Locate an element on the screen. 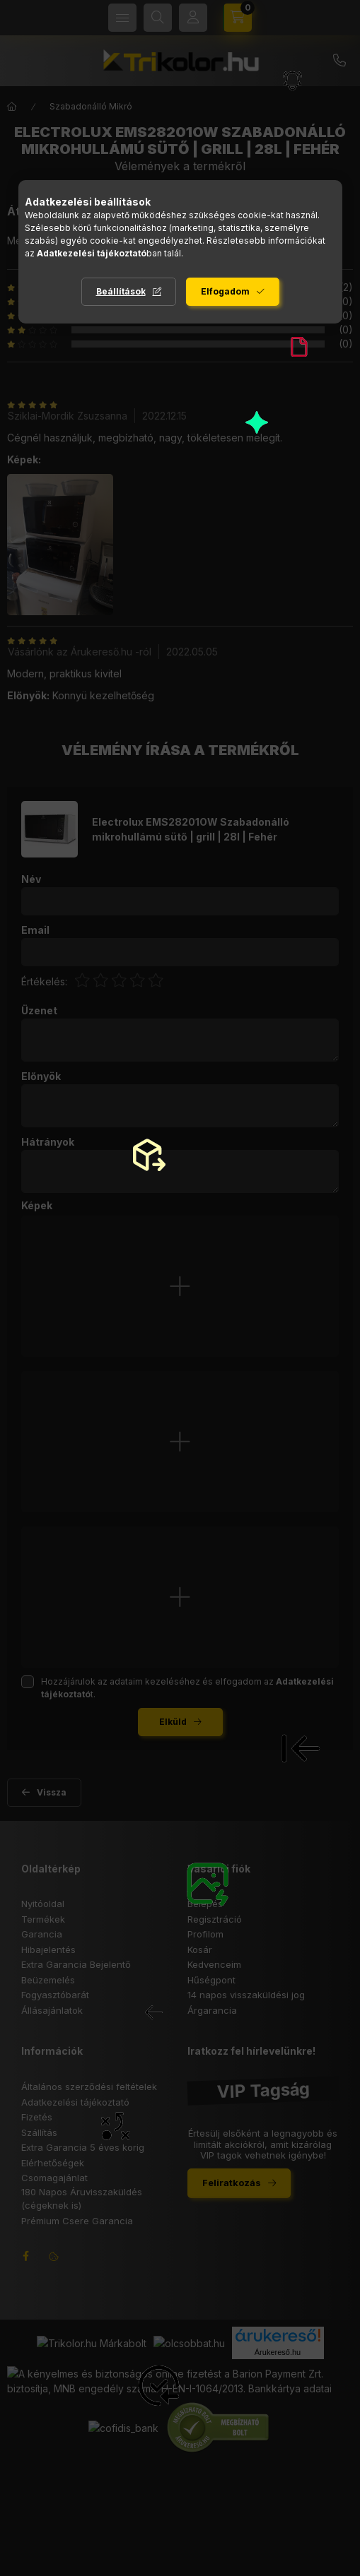 Image resolution: width=360 pixels, height=2576 pixels. indicates new notifications or alerts is located at coordinates (292, 81).